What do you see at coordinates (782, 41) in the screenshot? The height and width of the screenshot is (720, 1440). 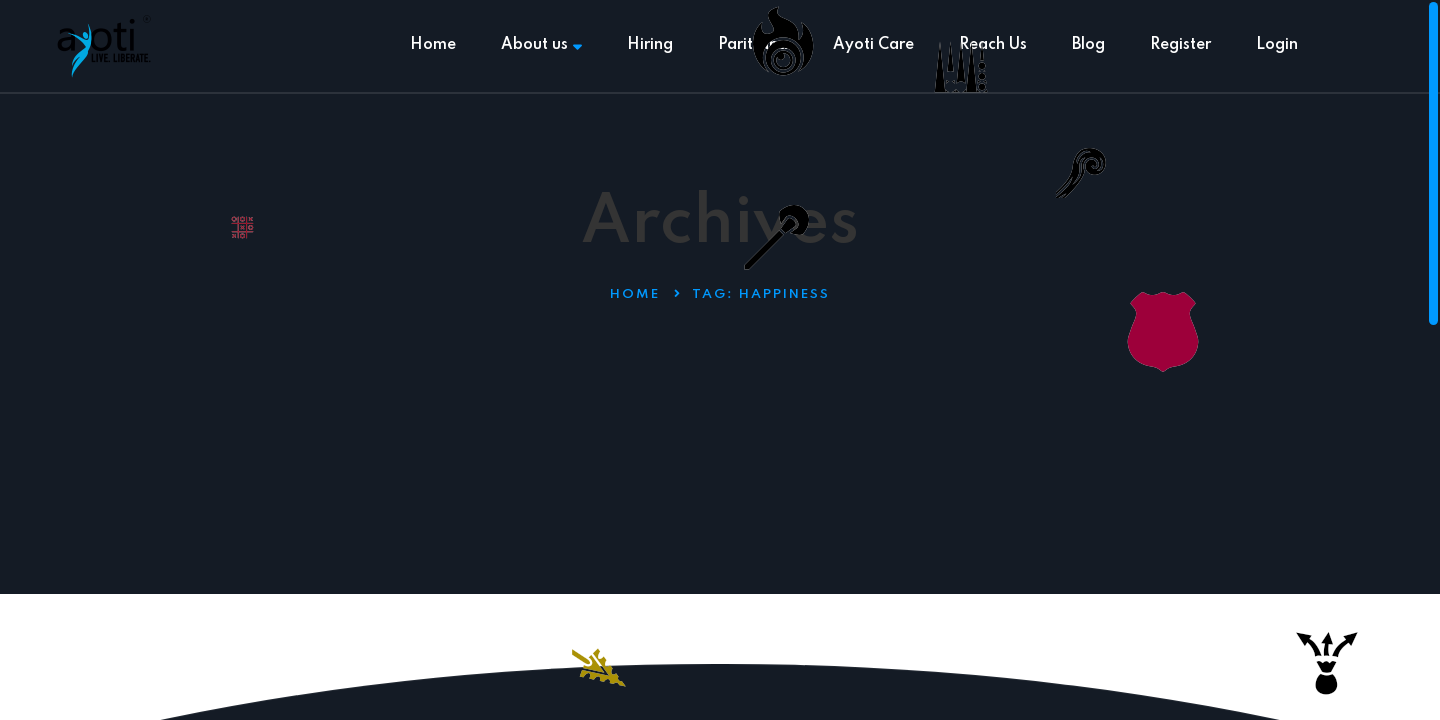 I see `activate fire vision or heat detection mode` at bounding box center [782, 41].